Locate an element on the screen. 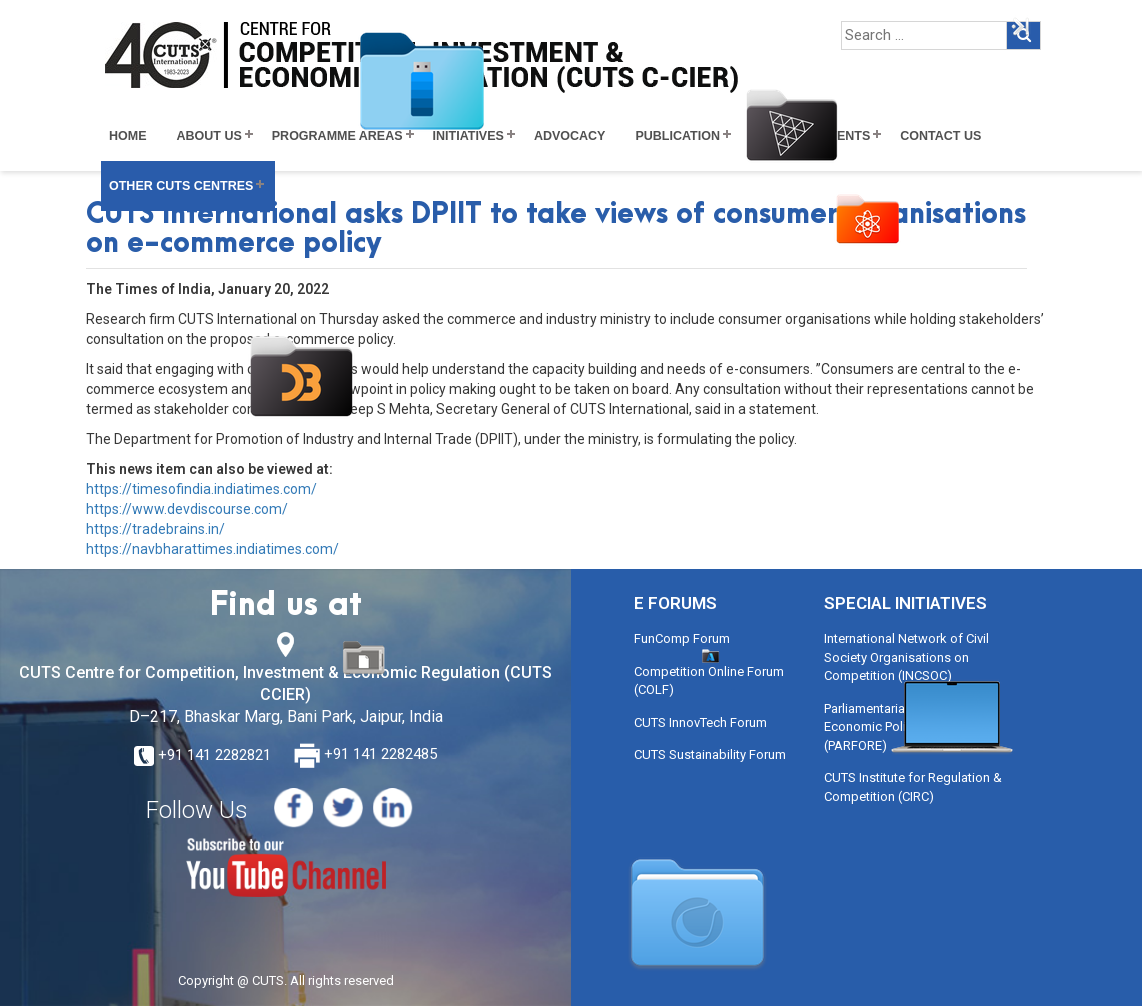 Image resolution: width=1142 pixels, height=1006 pixels. open folder containing USB drive files is located at coordinates (421, 84).